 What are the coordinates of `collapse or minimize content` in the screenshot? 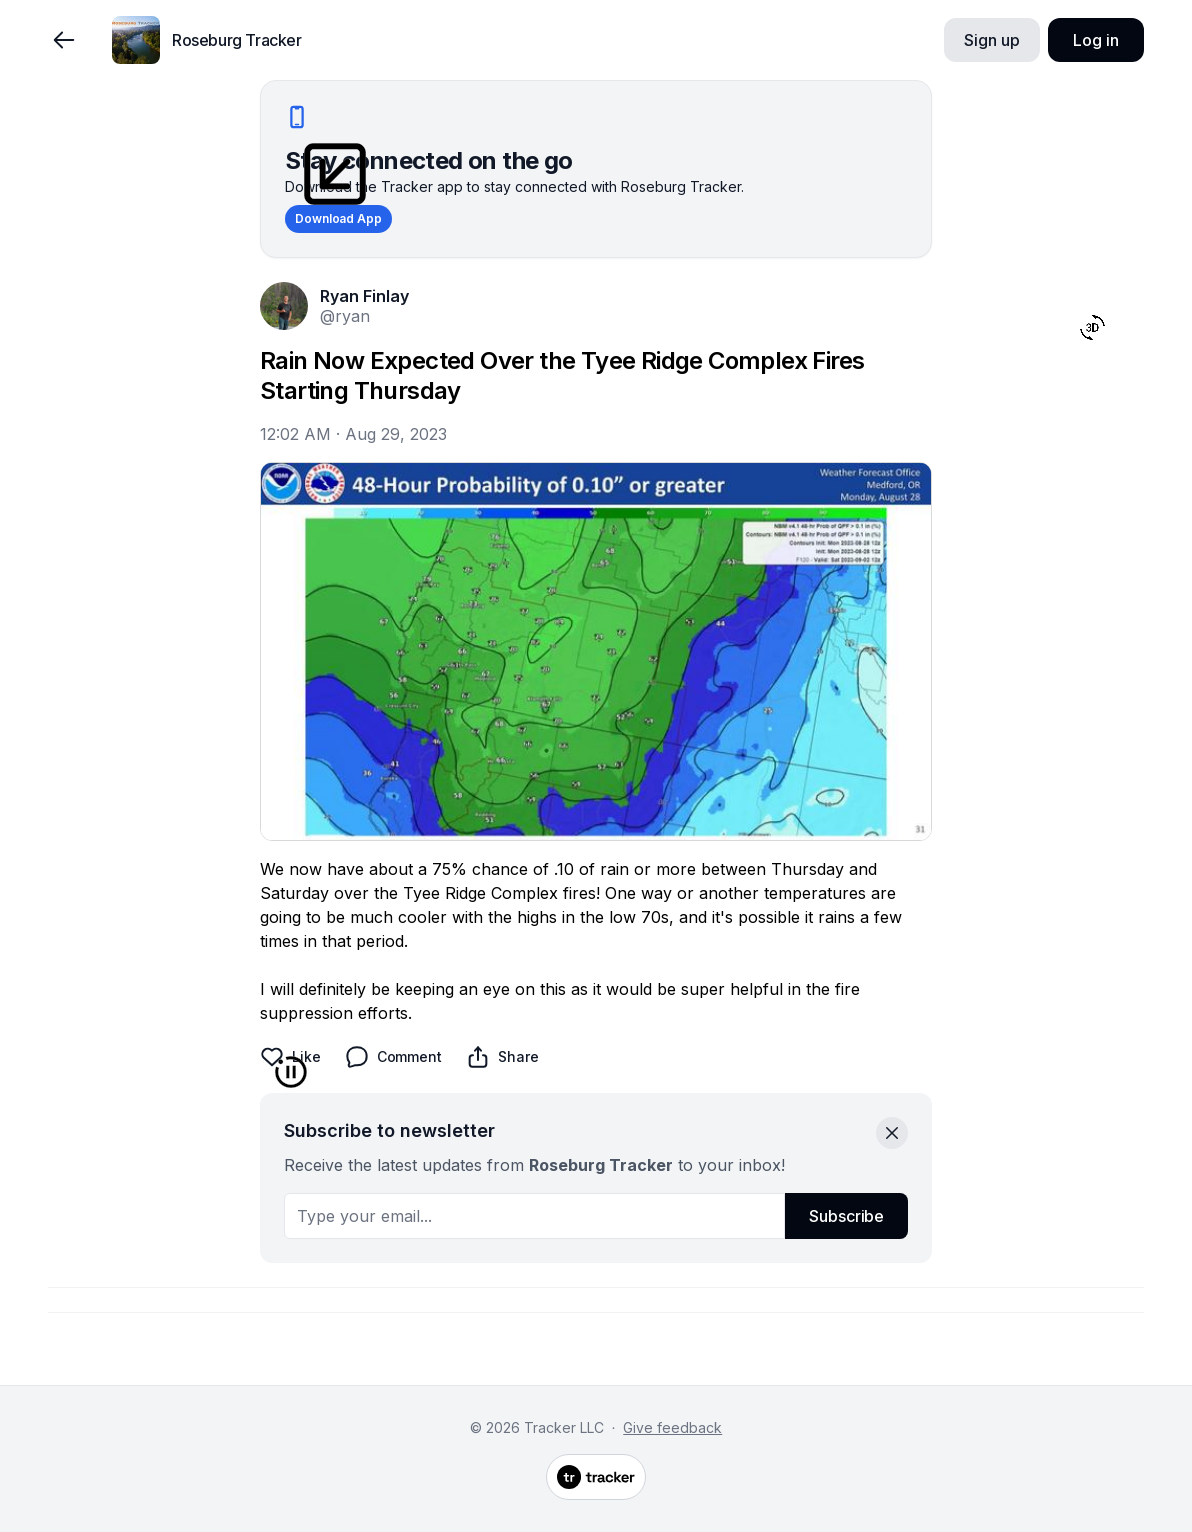 It's located at (335, 174).